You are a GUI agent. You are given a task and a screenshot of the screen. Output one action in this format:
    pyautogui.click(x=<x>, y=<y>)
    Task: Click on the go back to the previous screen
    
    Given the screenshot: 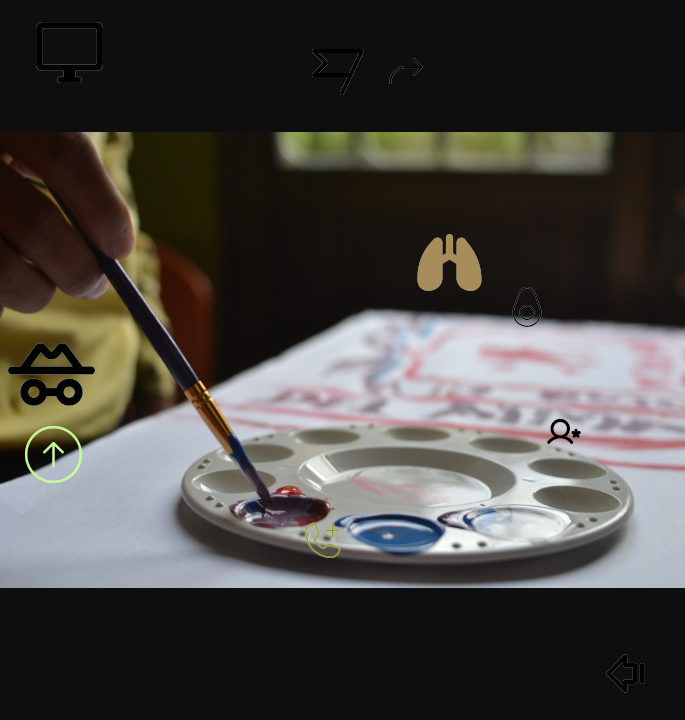 What is the action you would take?
    pyautogui.click(x=626, y=673)
    